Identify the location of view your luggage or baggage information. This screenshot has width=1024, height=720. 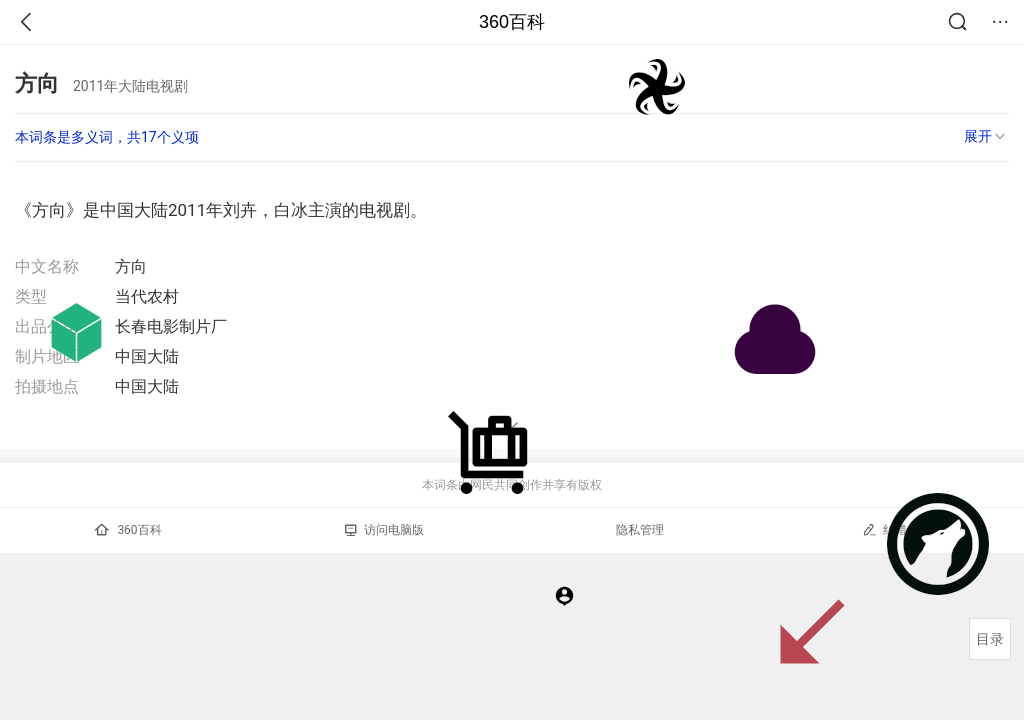
(492, 451).